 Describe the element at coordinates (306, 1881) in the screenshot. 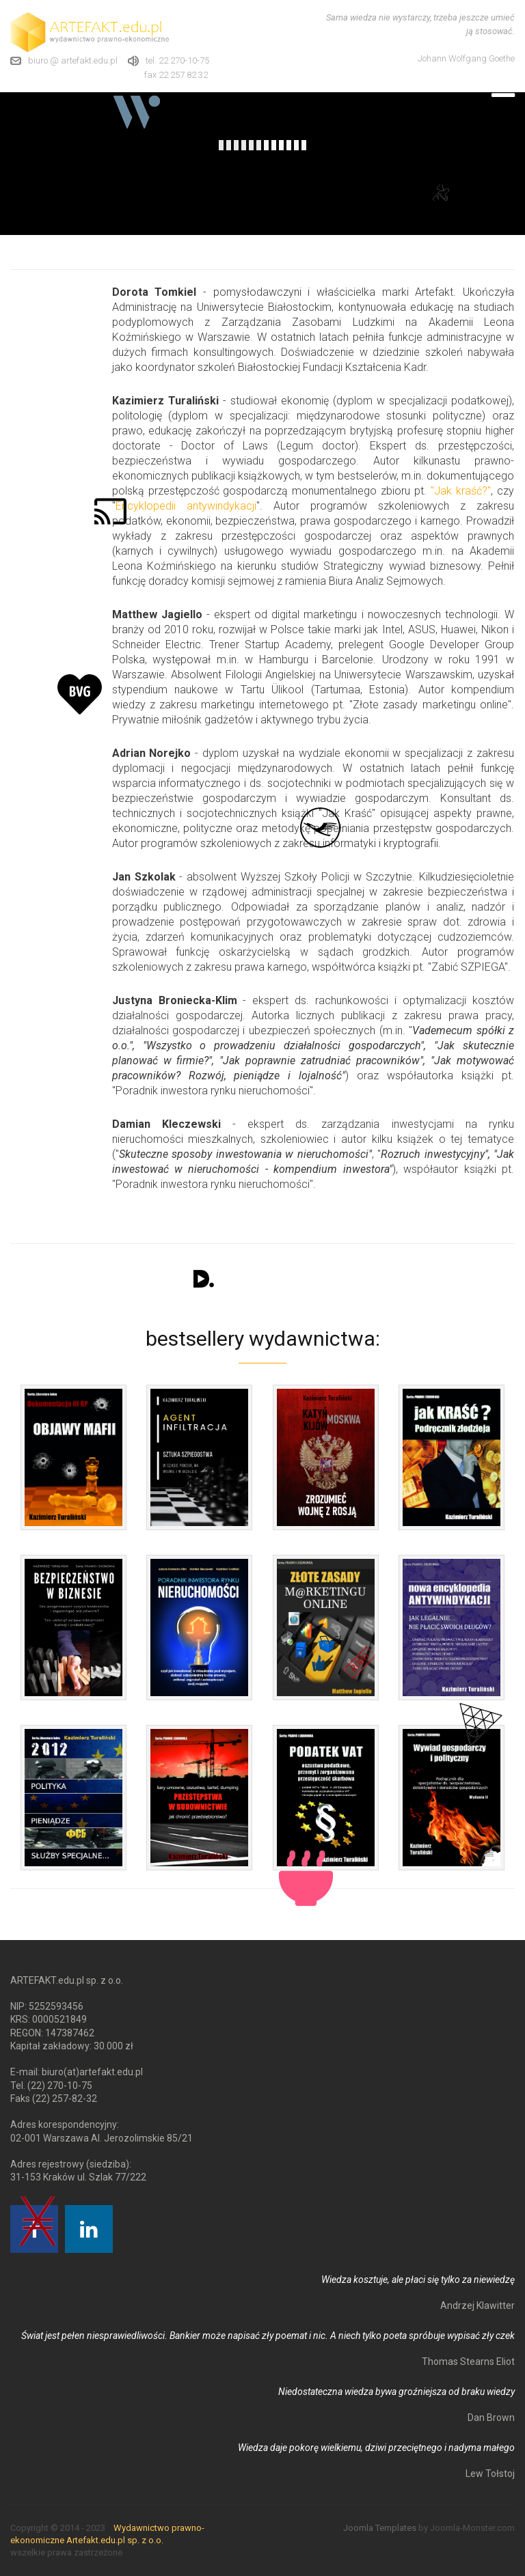

I see `view food or dining options` at that location.